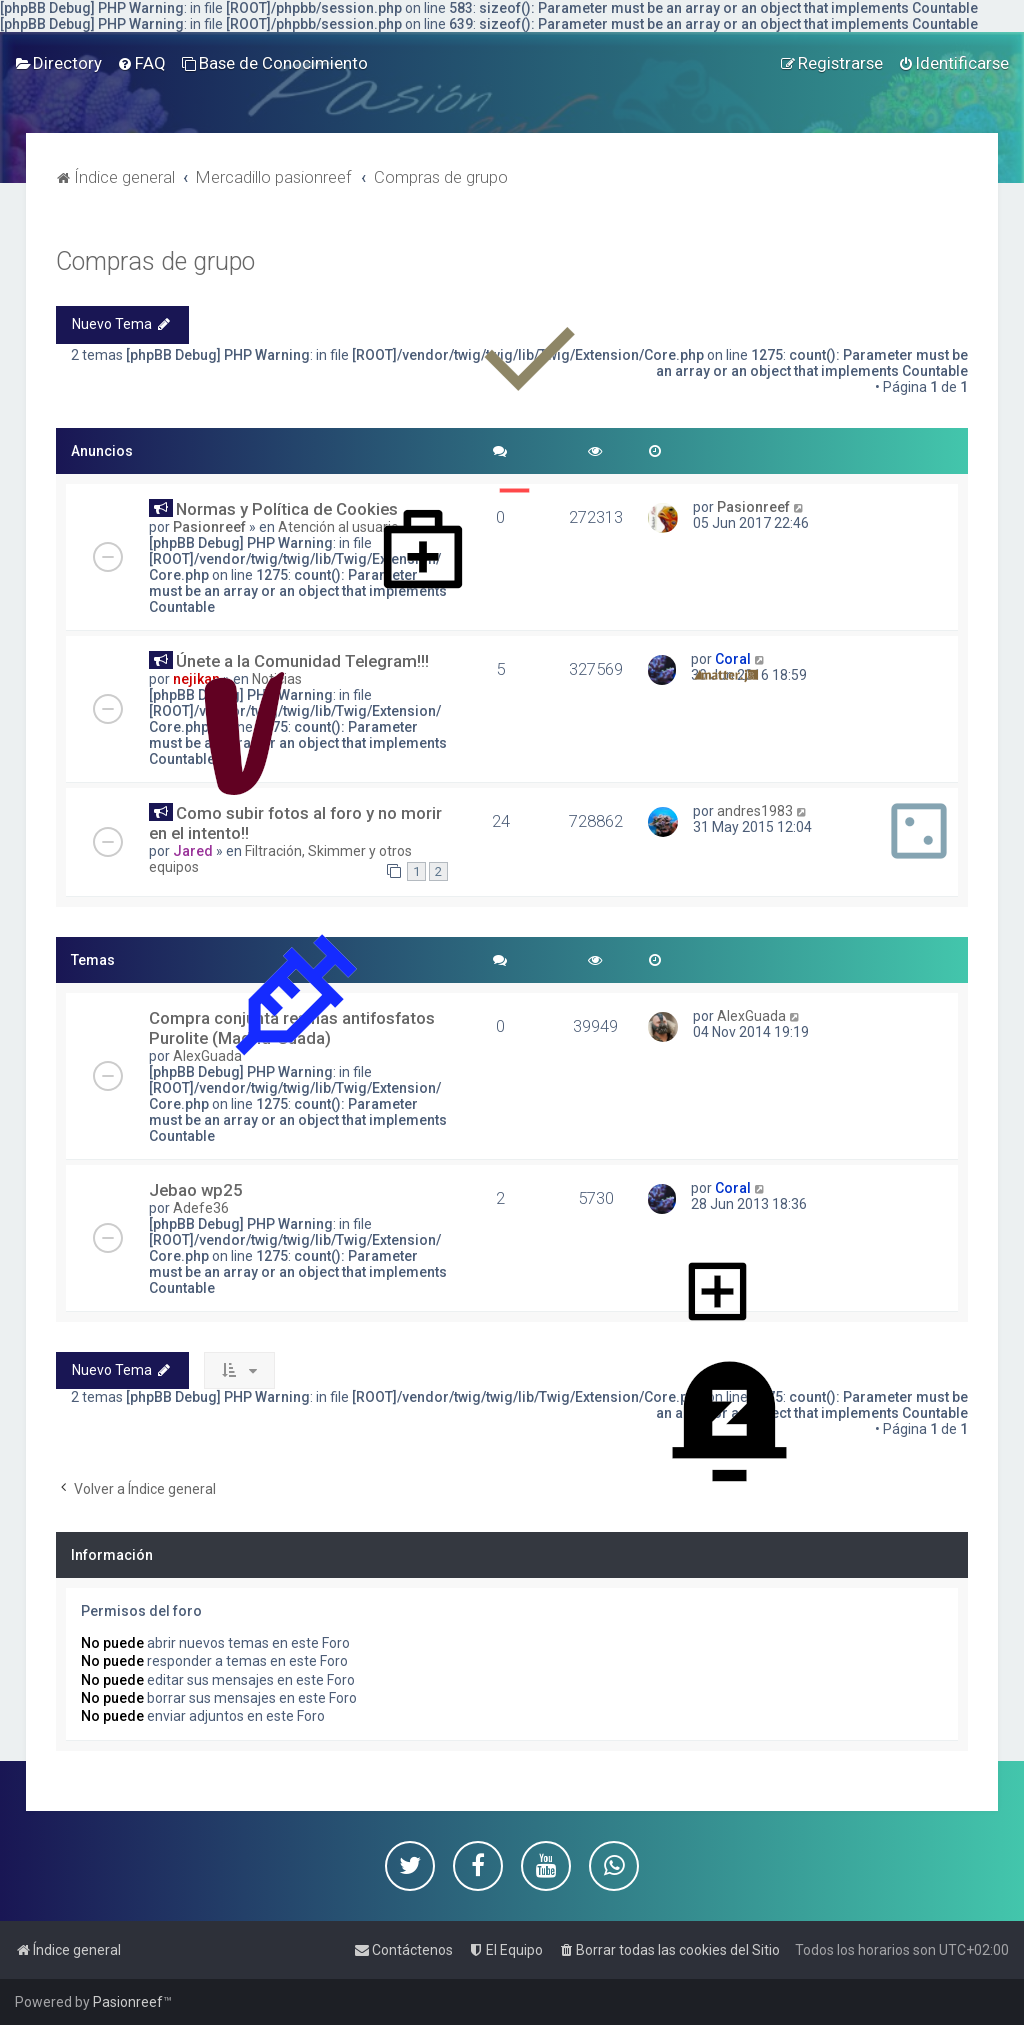  I want to click on confirm or submit an action, so click(529, 359).